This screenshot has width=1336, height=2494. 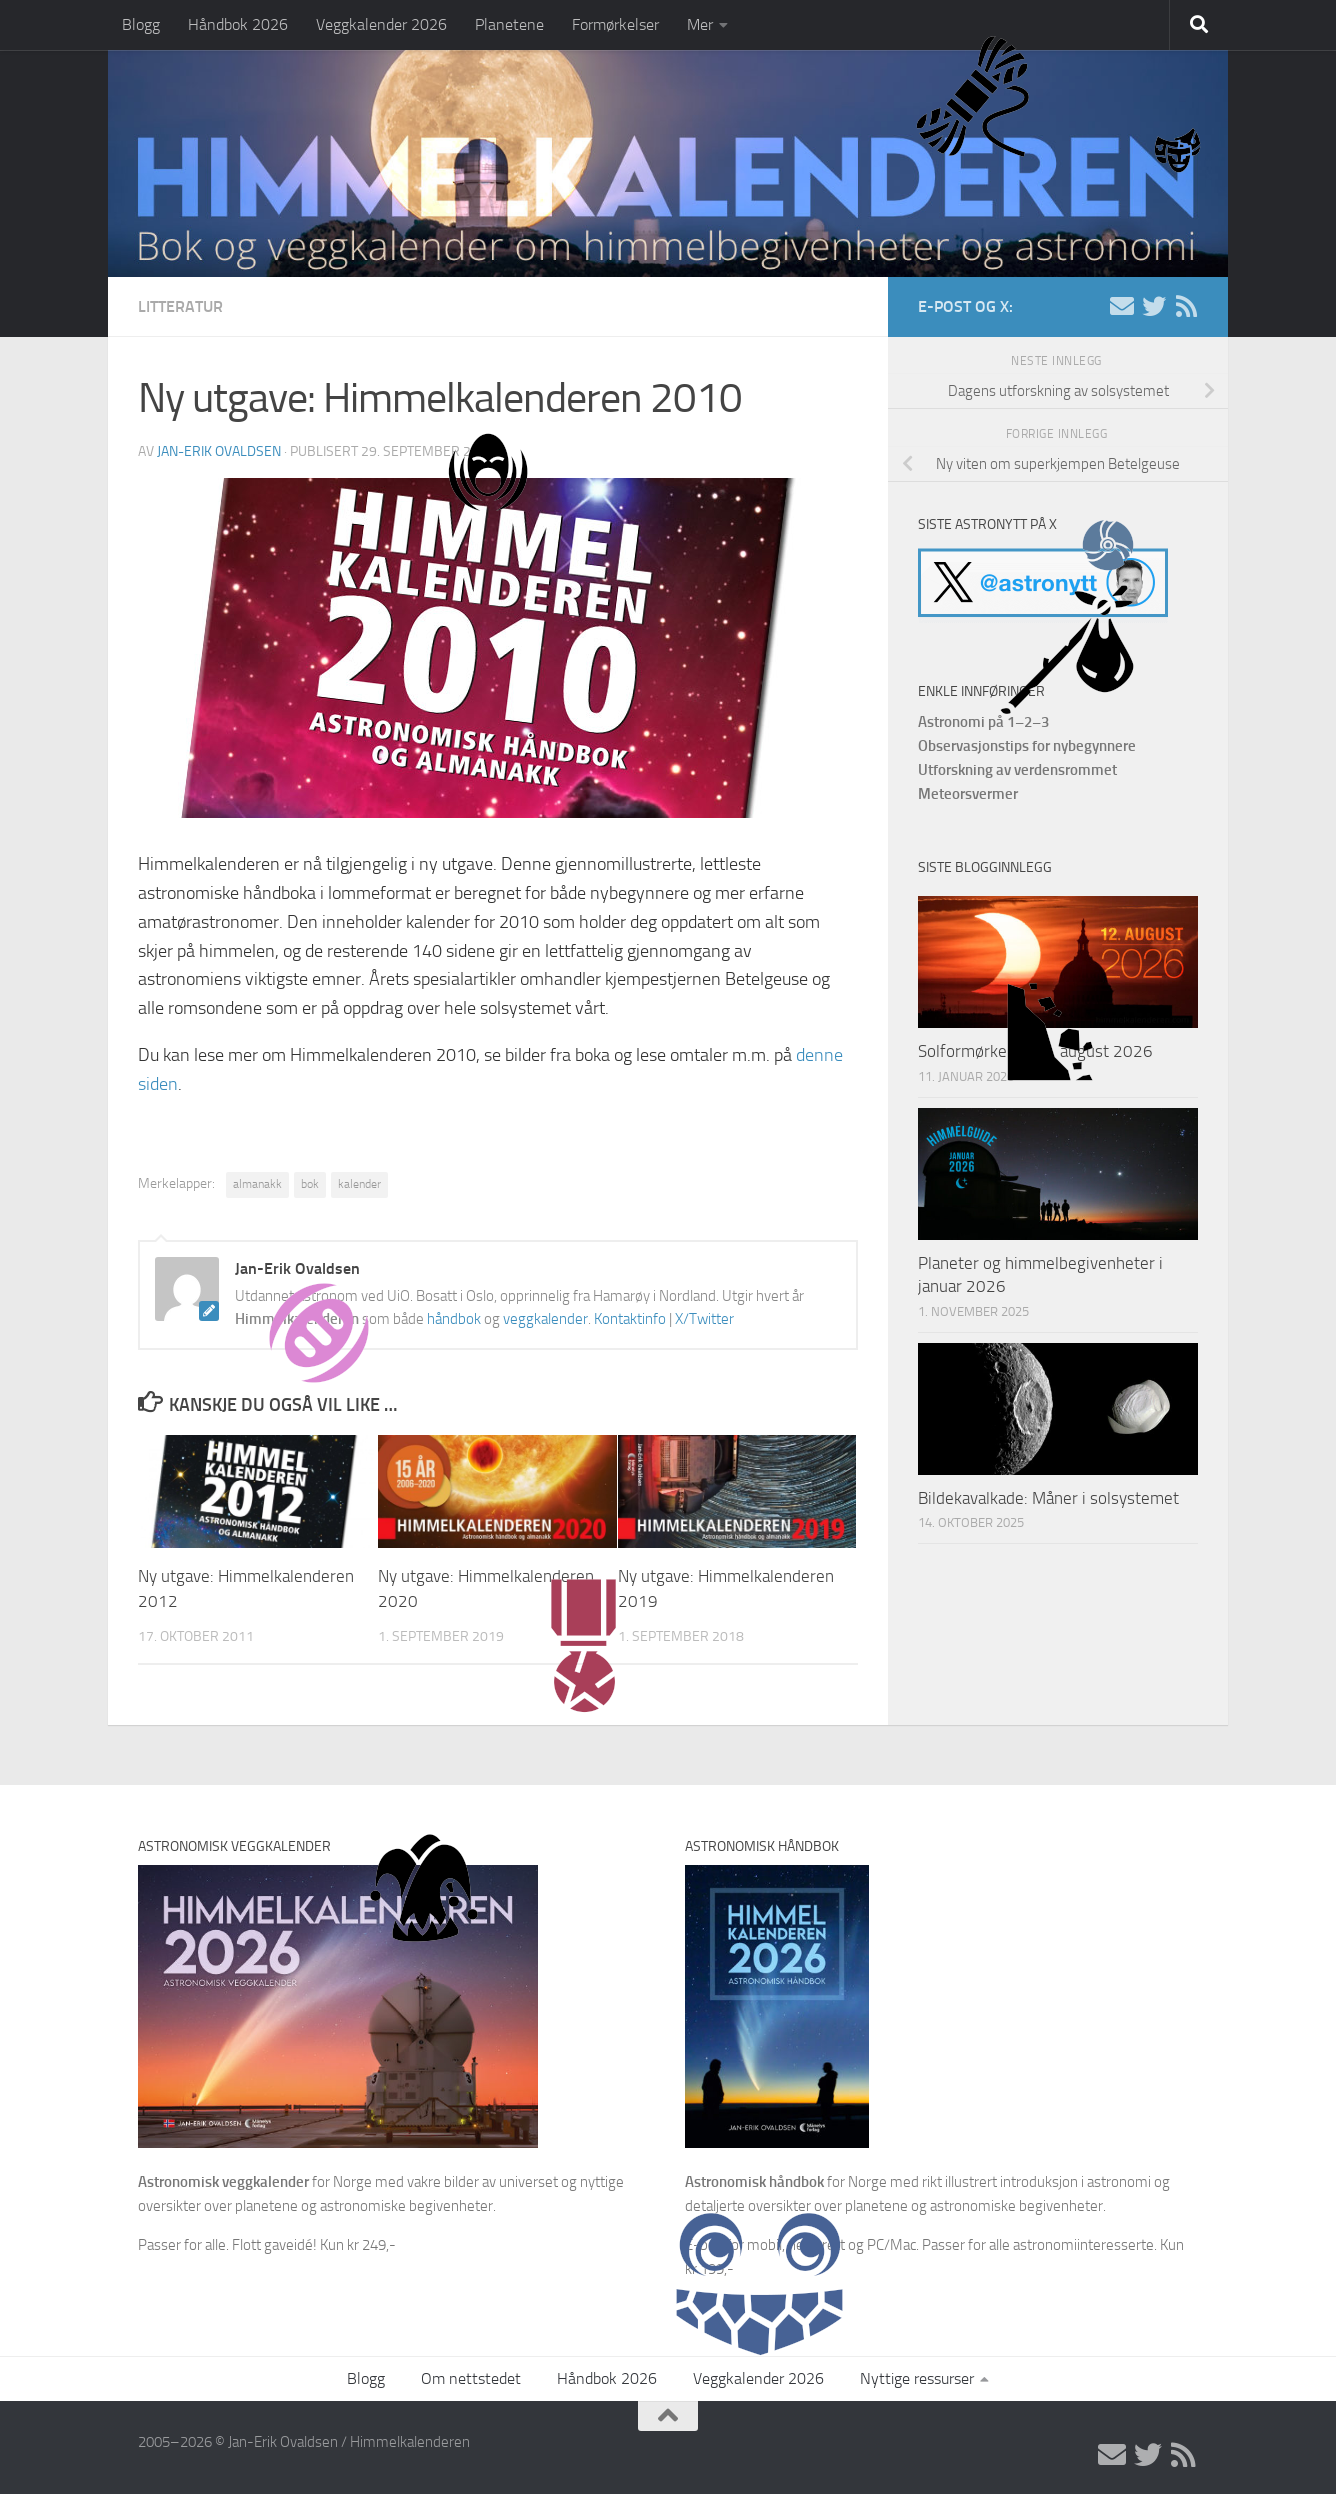 I want to click on abstract logo or brand identity element, so click(x=319, y=1333).